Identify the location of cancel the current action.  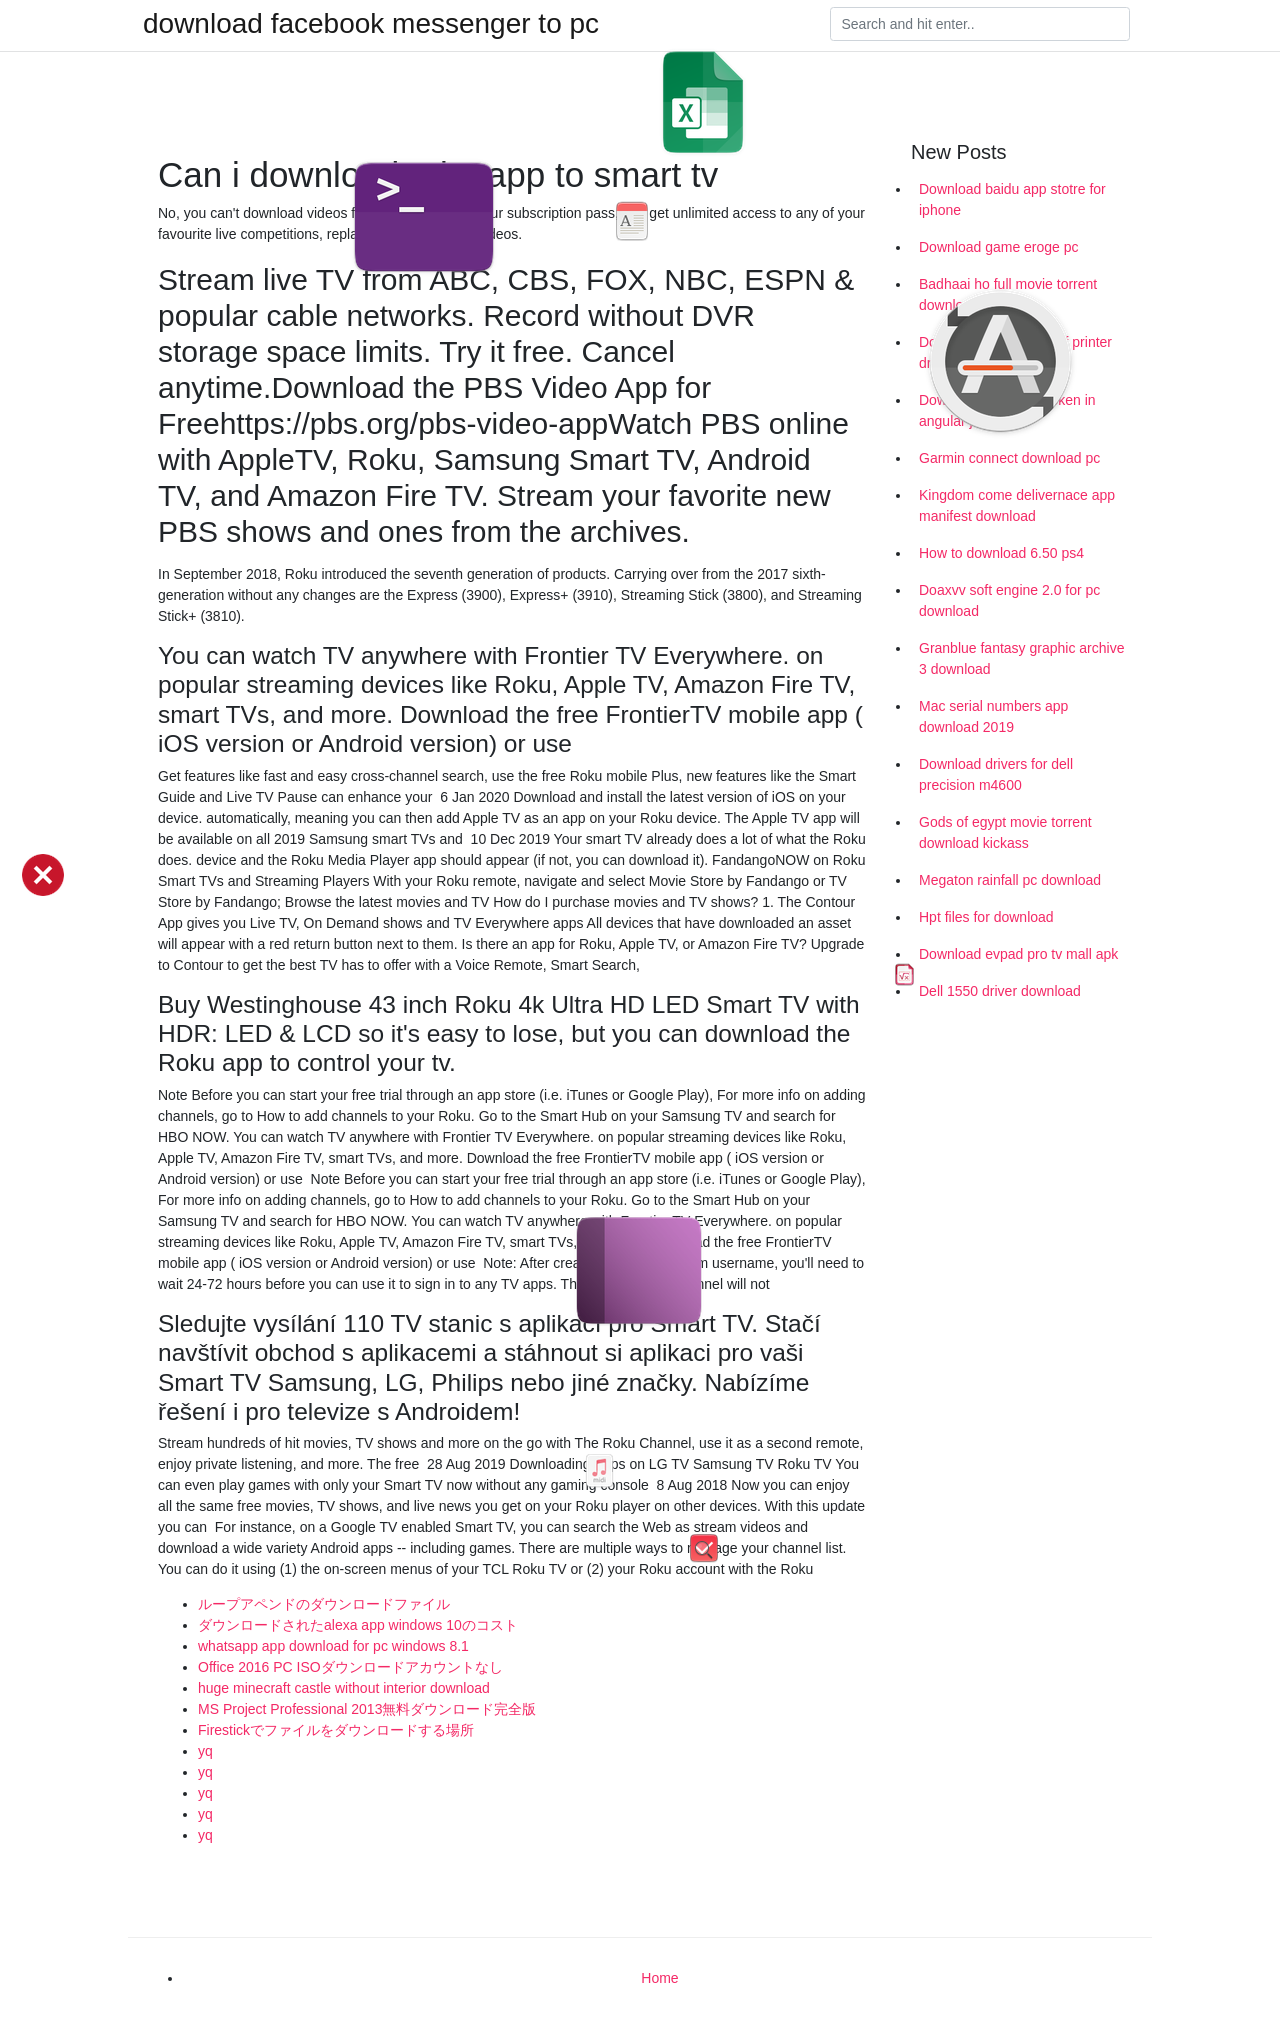
(43, 875).